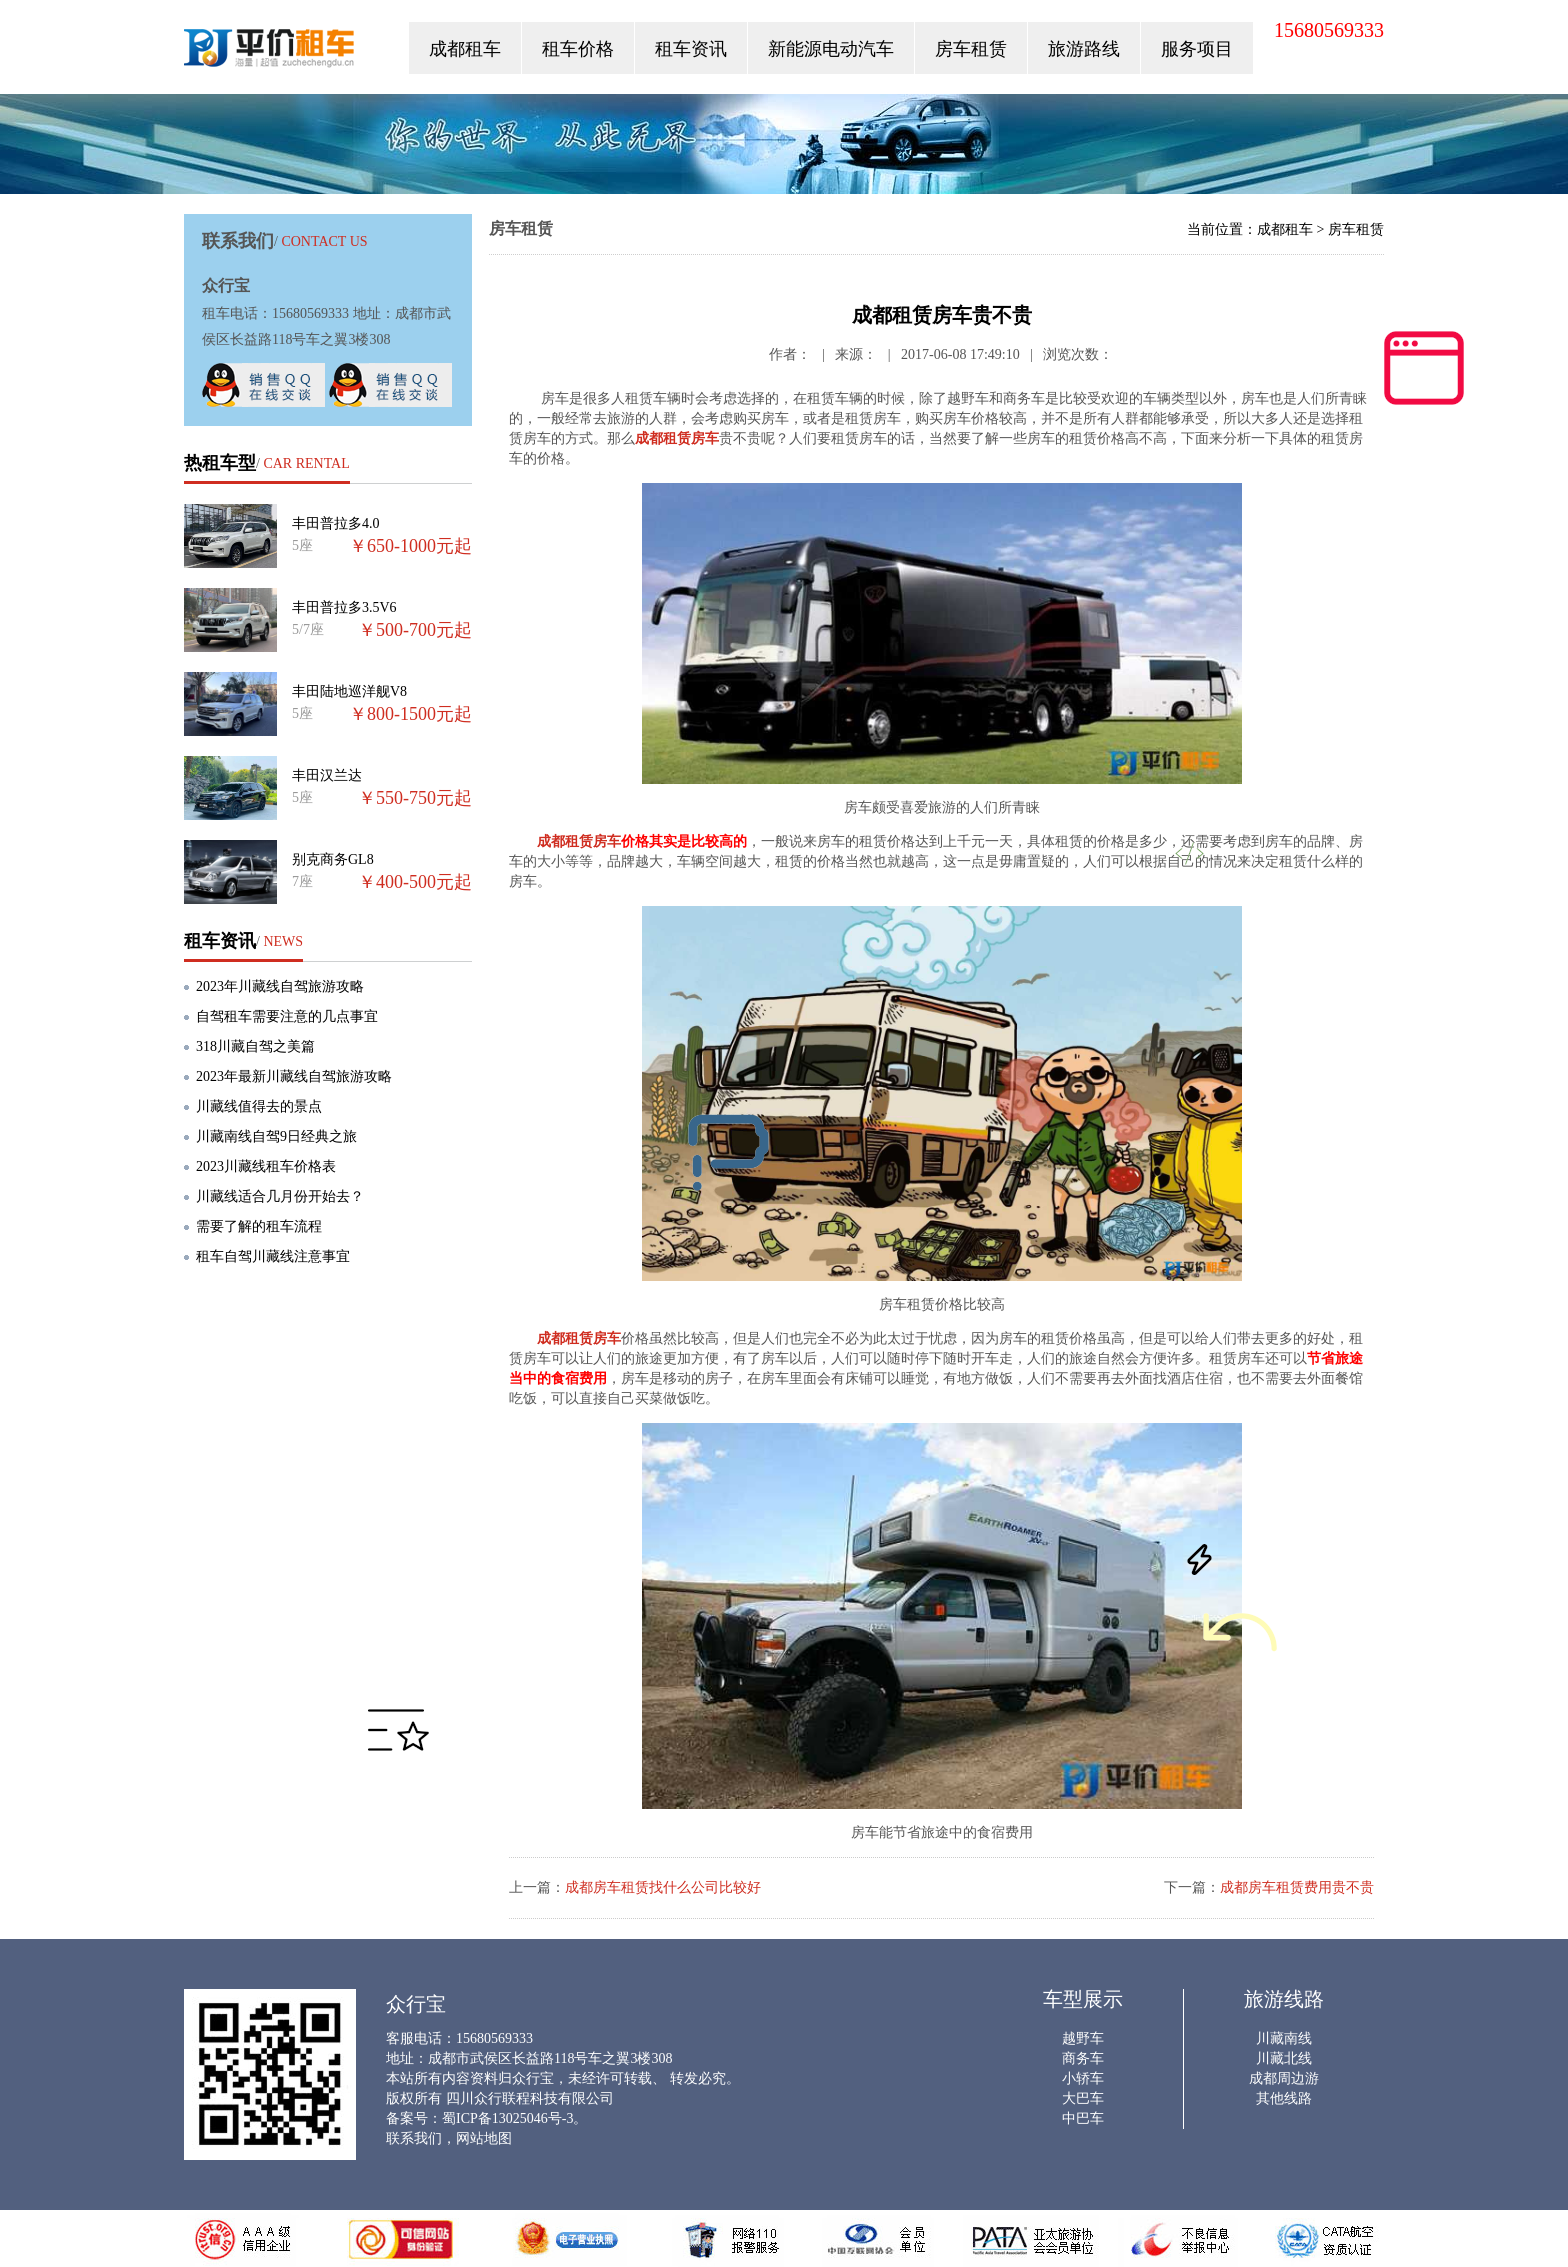 The width and height of the screenshot is (1568, 2267). What do you see at coordinates (396, 1730) in the screenshot?
I see `view your favorites list` at bounding box center [396, 1730].